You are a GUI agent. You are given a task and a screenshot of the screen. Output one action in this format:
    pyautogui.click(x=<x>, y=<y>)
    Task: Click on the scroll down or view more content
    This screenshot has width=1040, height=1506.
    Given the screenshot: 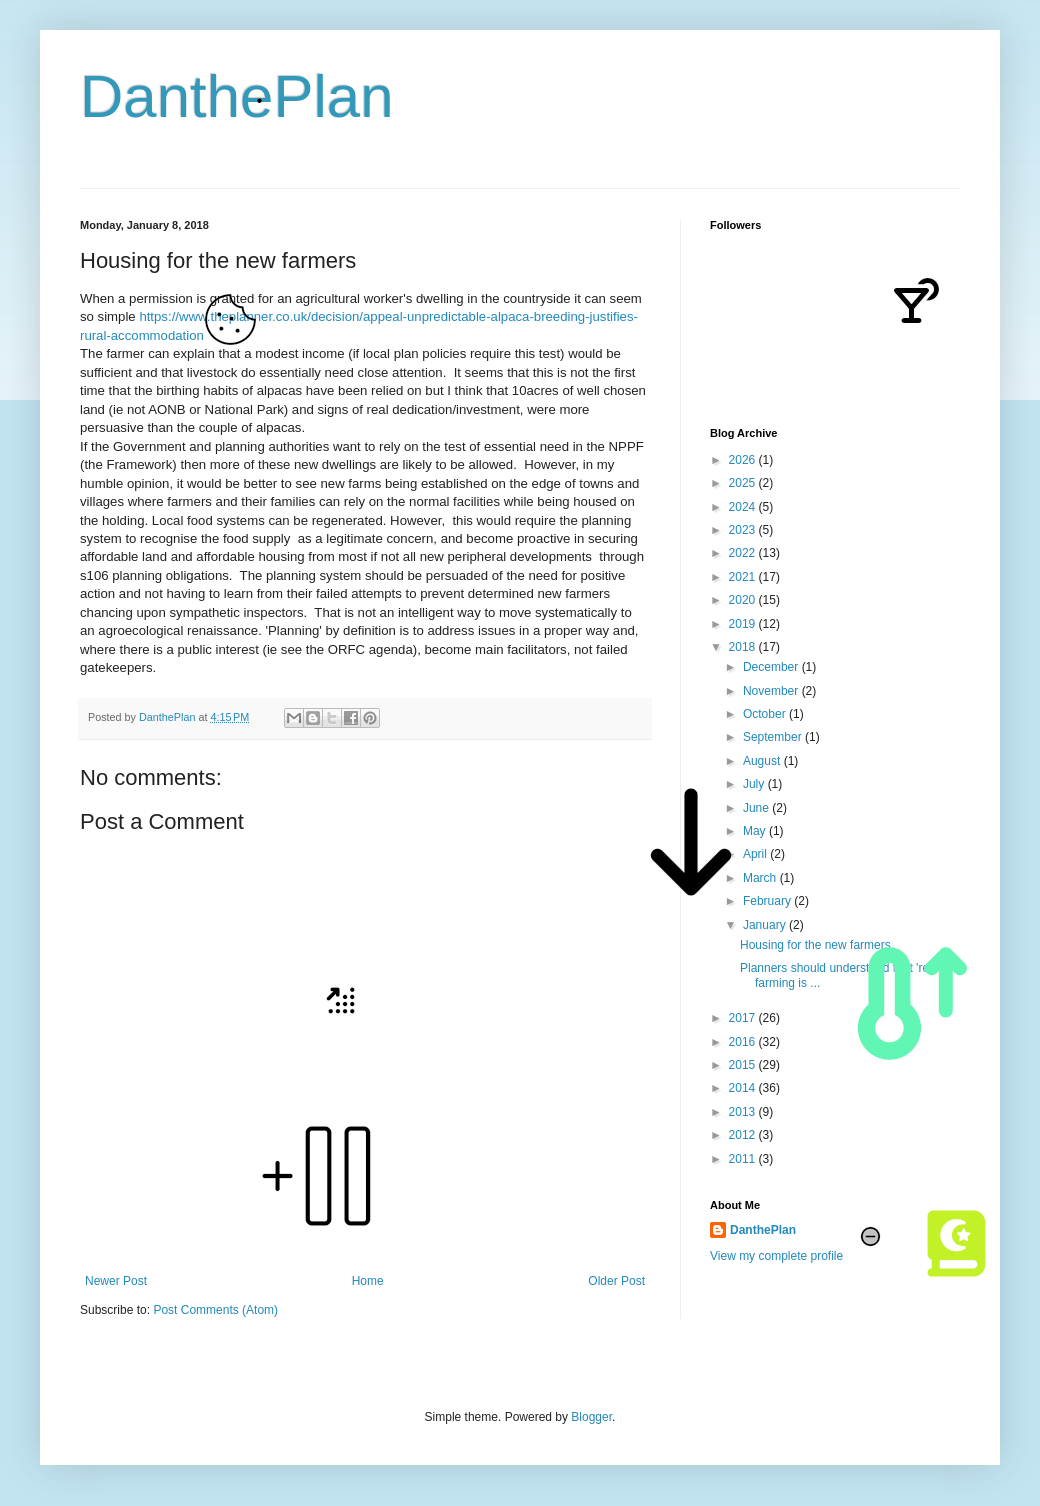 What is the action you would take?
    pyautogui.click(x=691, y=842)
    